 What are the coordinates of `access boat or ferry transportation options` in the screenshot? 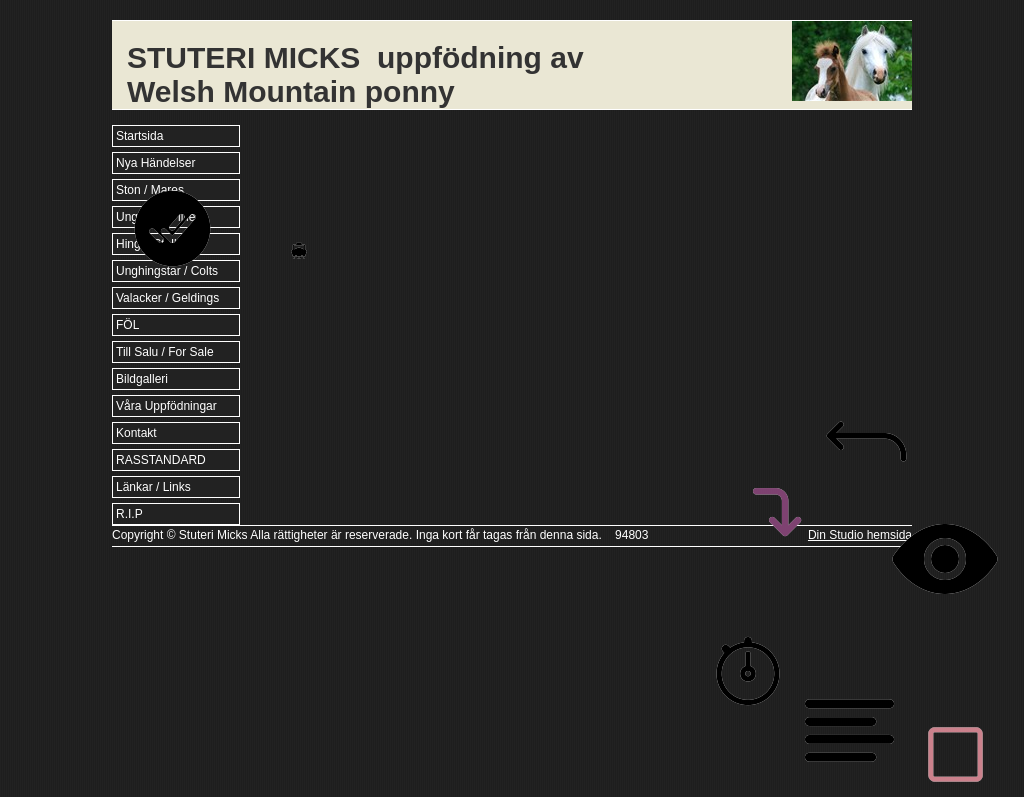 It's located at (299, 251).